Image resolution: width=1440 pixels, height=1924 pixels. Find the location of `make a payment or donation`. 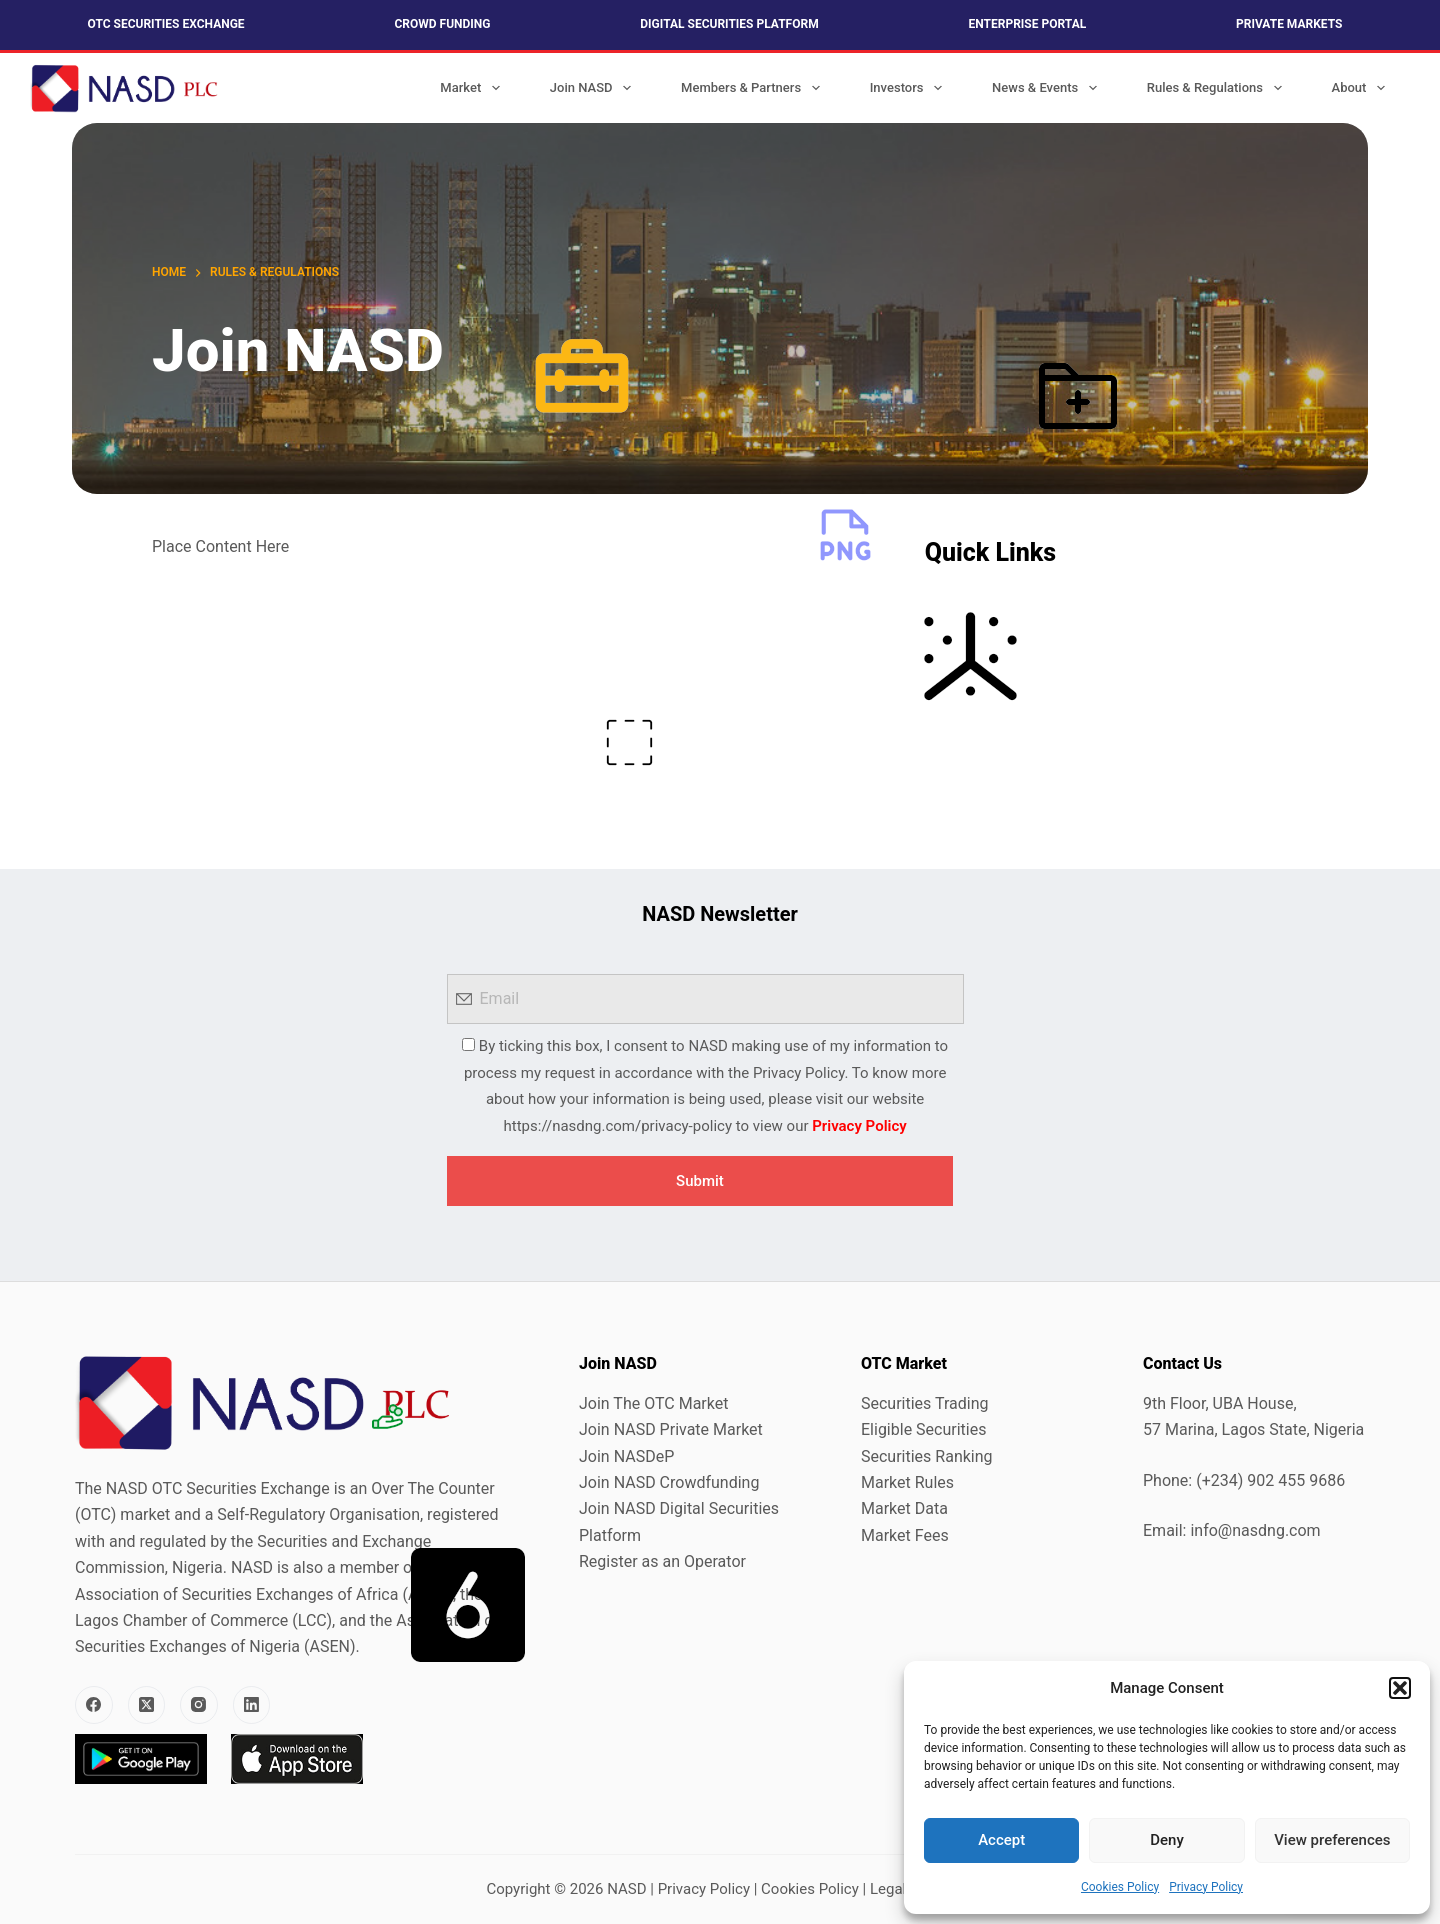

make a payment or donation is located at coordinates (388, 1417).